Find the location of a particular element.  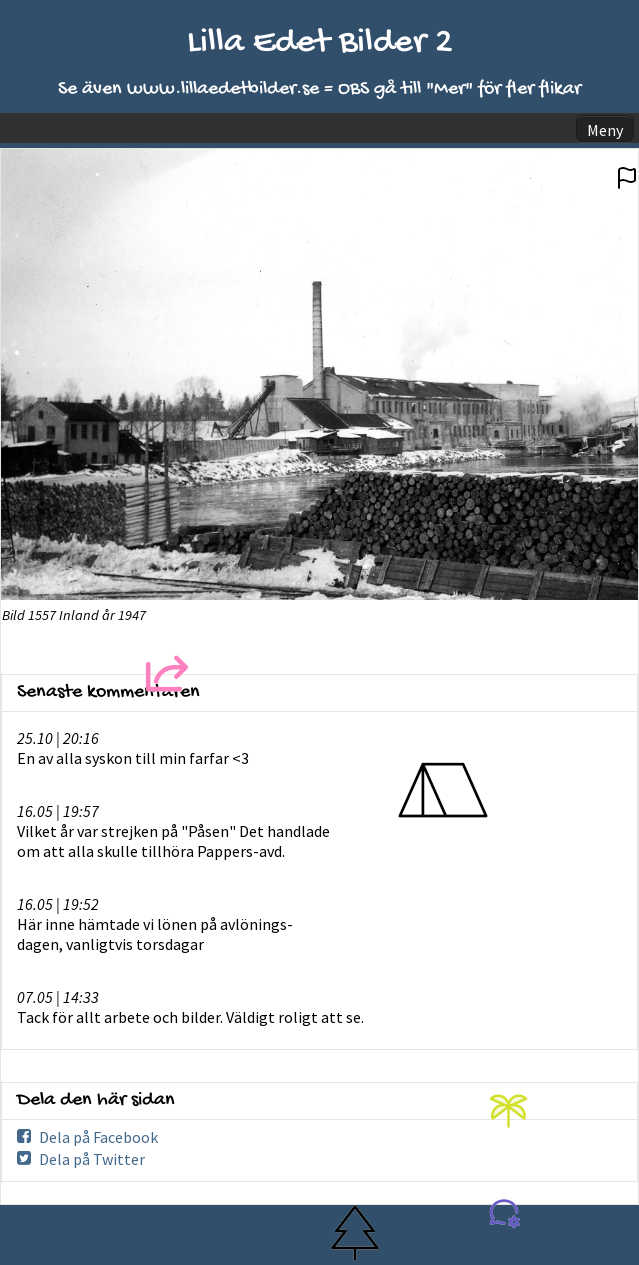

share this content is located at coordinates (167, 672).